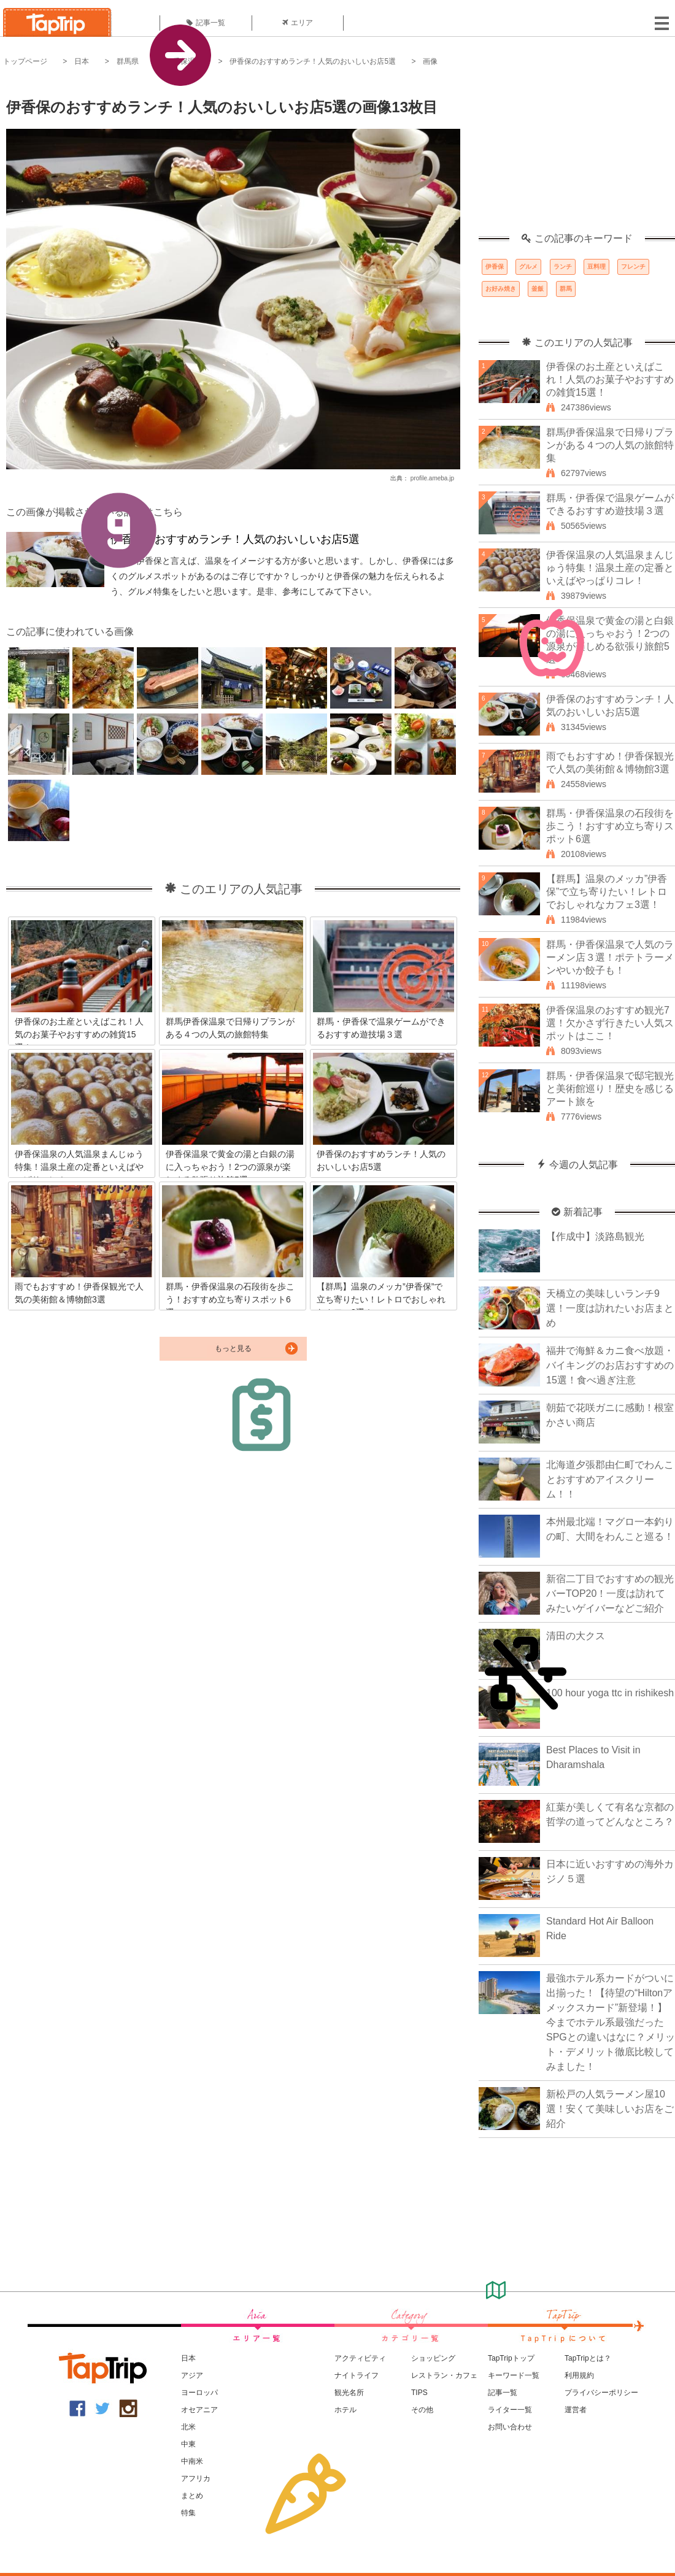  Describe the element at coordinates (118, 530) in the screenshot. I see `indicates item number 9 in a numbered list or sequence` at that location.